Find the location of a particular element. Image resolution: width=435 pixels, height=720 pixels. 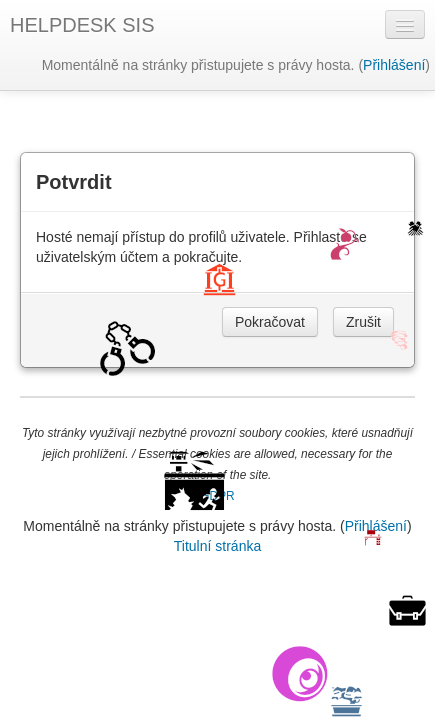

indicates restricted or locked content is located at coordinates (127, 348).